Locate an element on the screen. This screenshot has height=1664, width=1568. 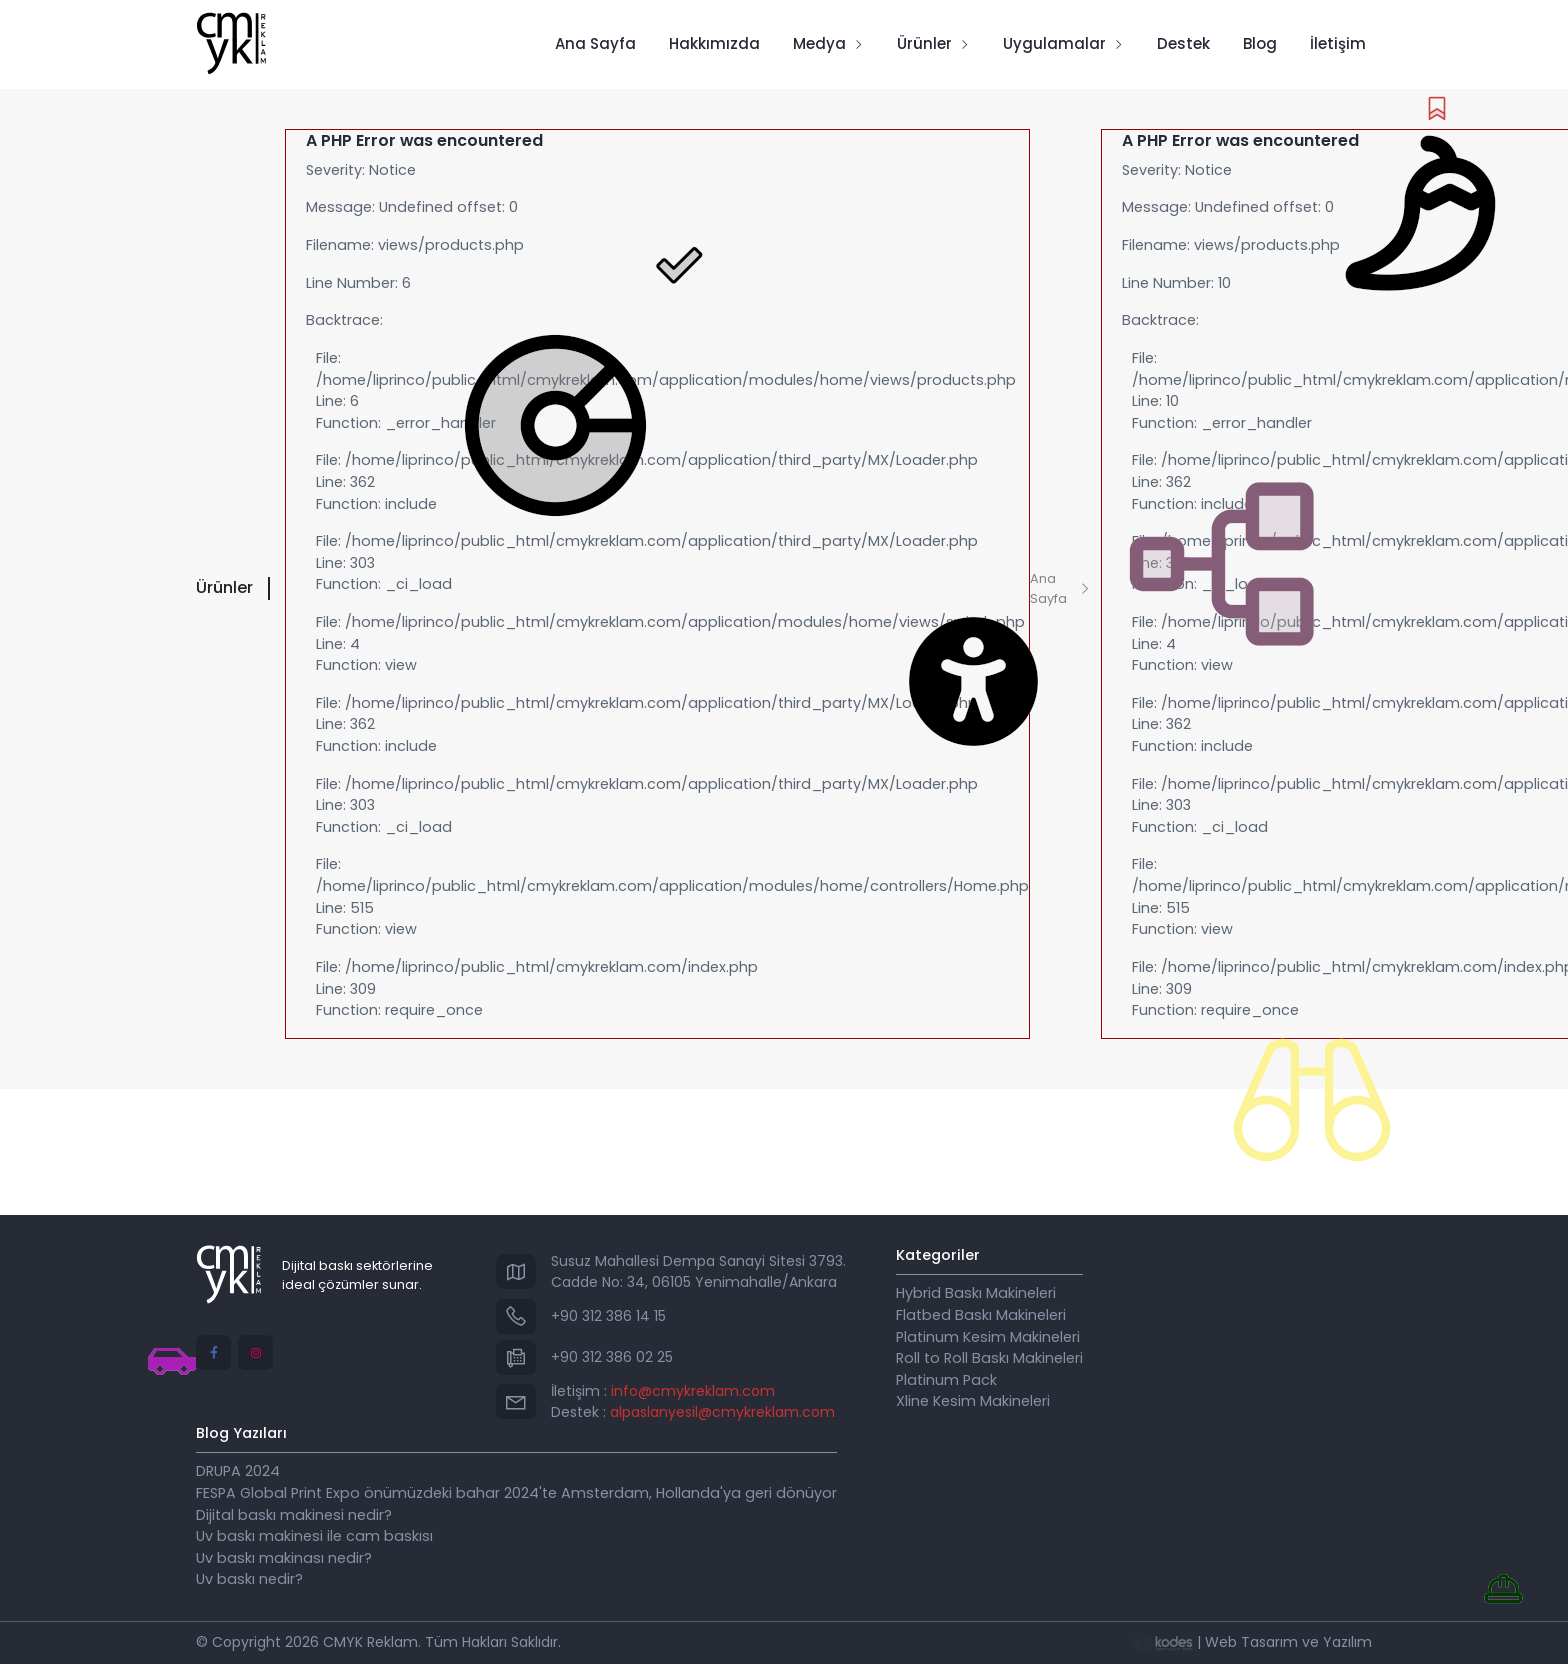
save this item for later is located at coordinates (1437, 108).